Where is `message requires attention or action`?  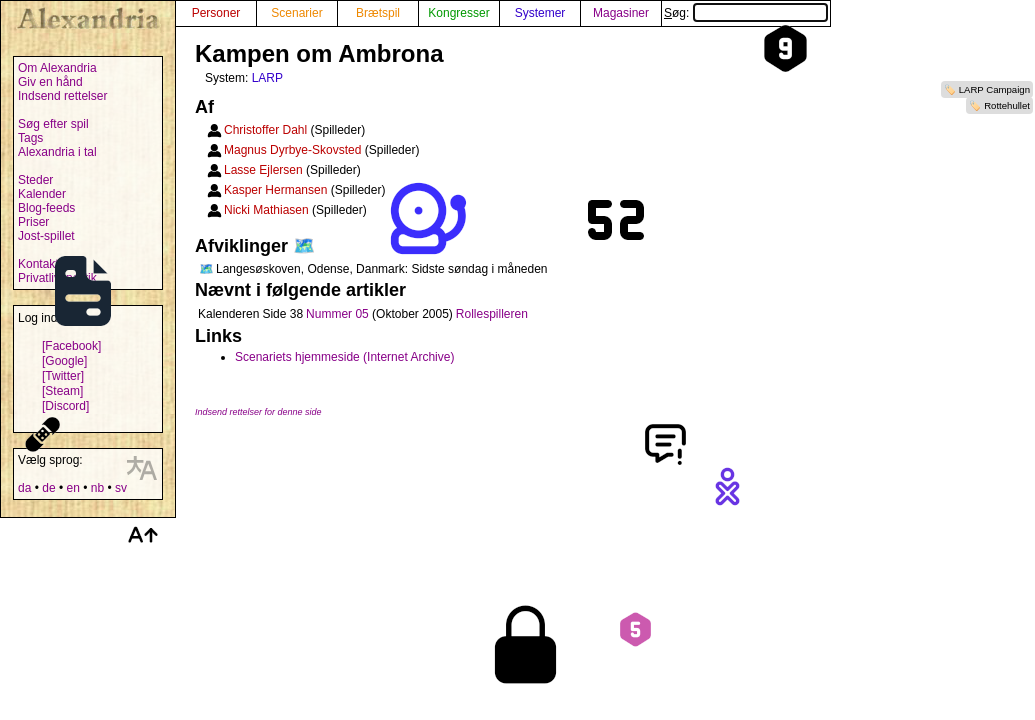 message requires attention or action is located at coordinates (665, 442).